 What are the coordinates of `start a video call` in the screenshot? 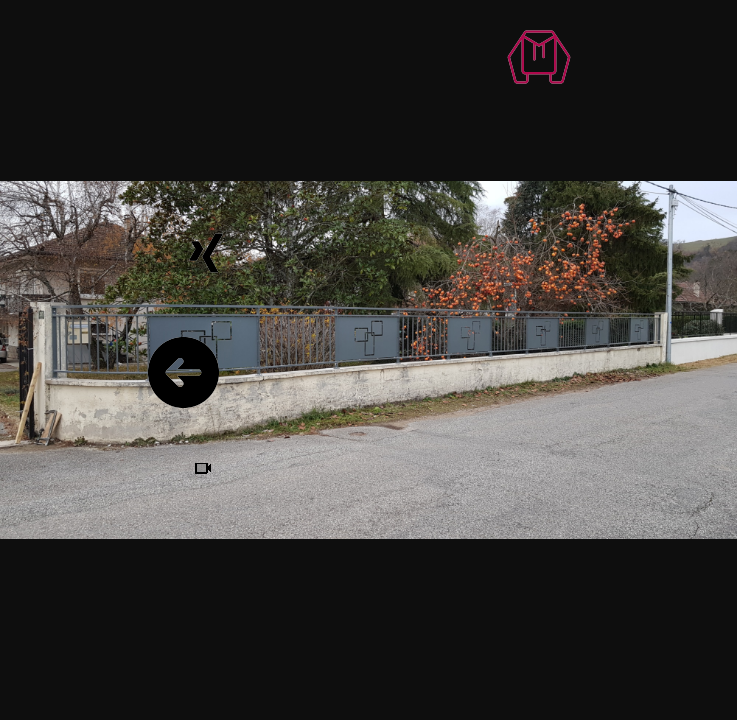 It's located at (203, 468).